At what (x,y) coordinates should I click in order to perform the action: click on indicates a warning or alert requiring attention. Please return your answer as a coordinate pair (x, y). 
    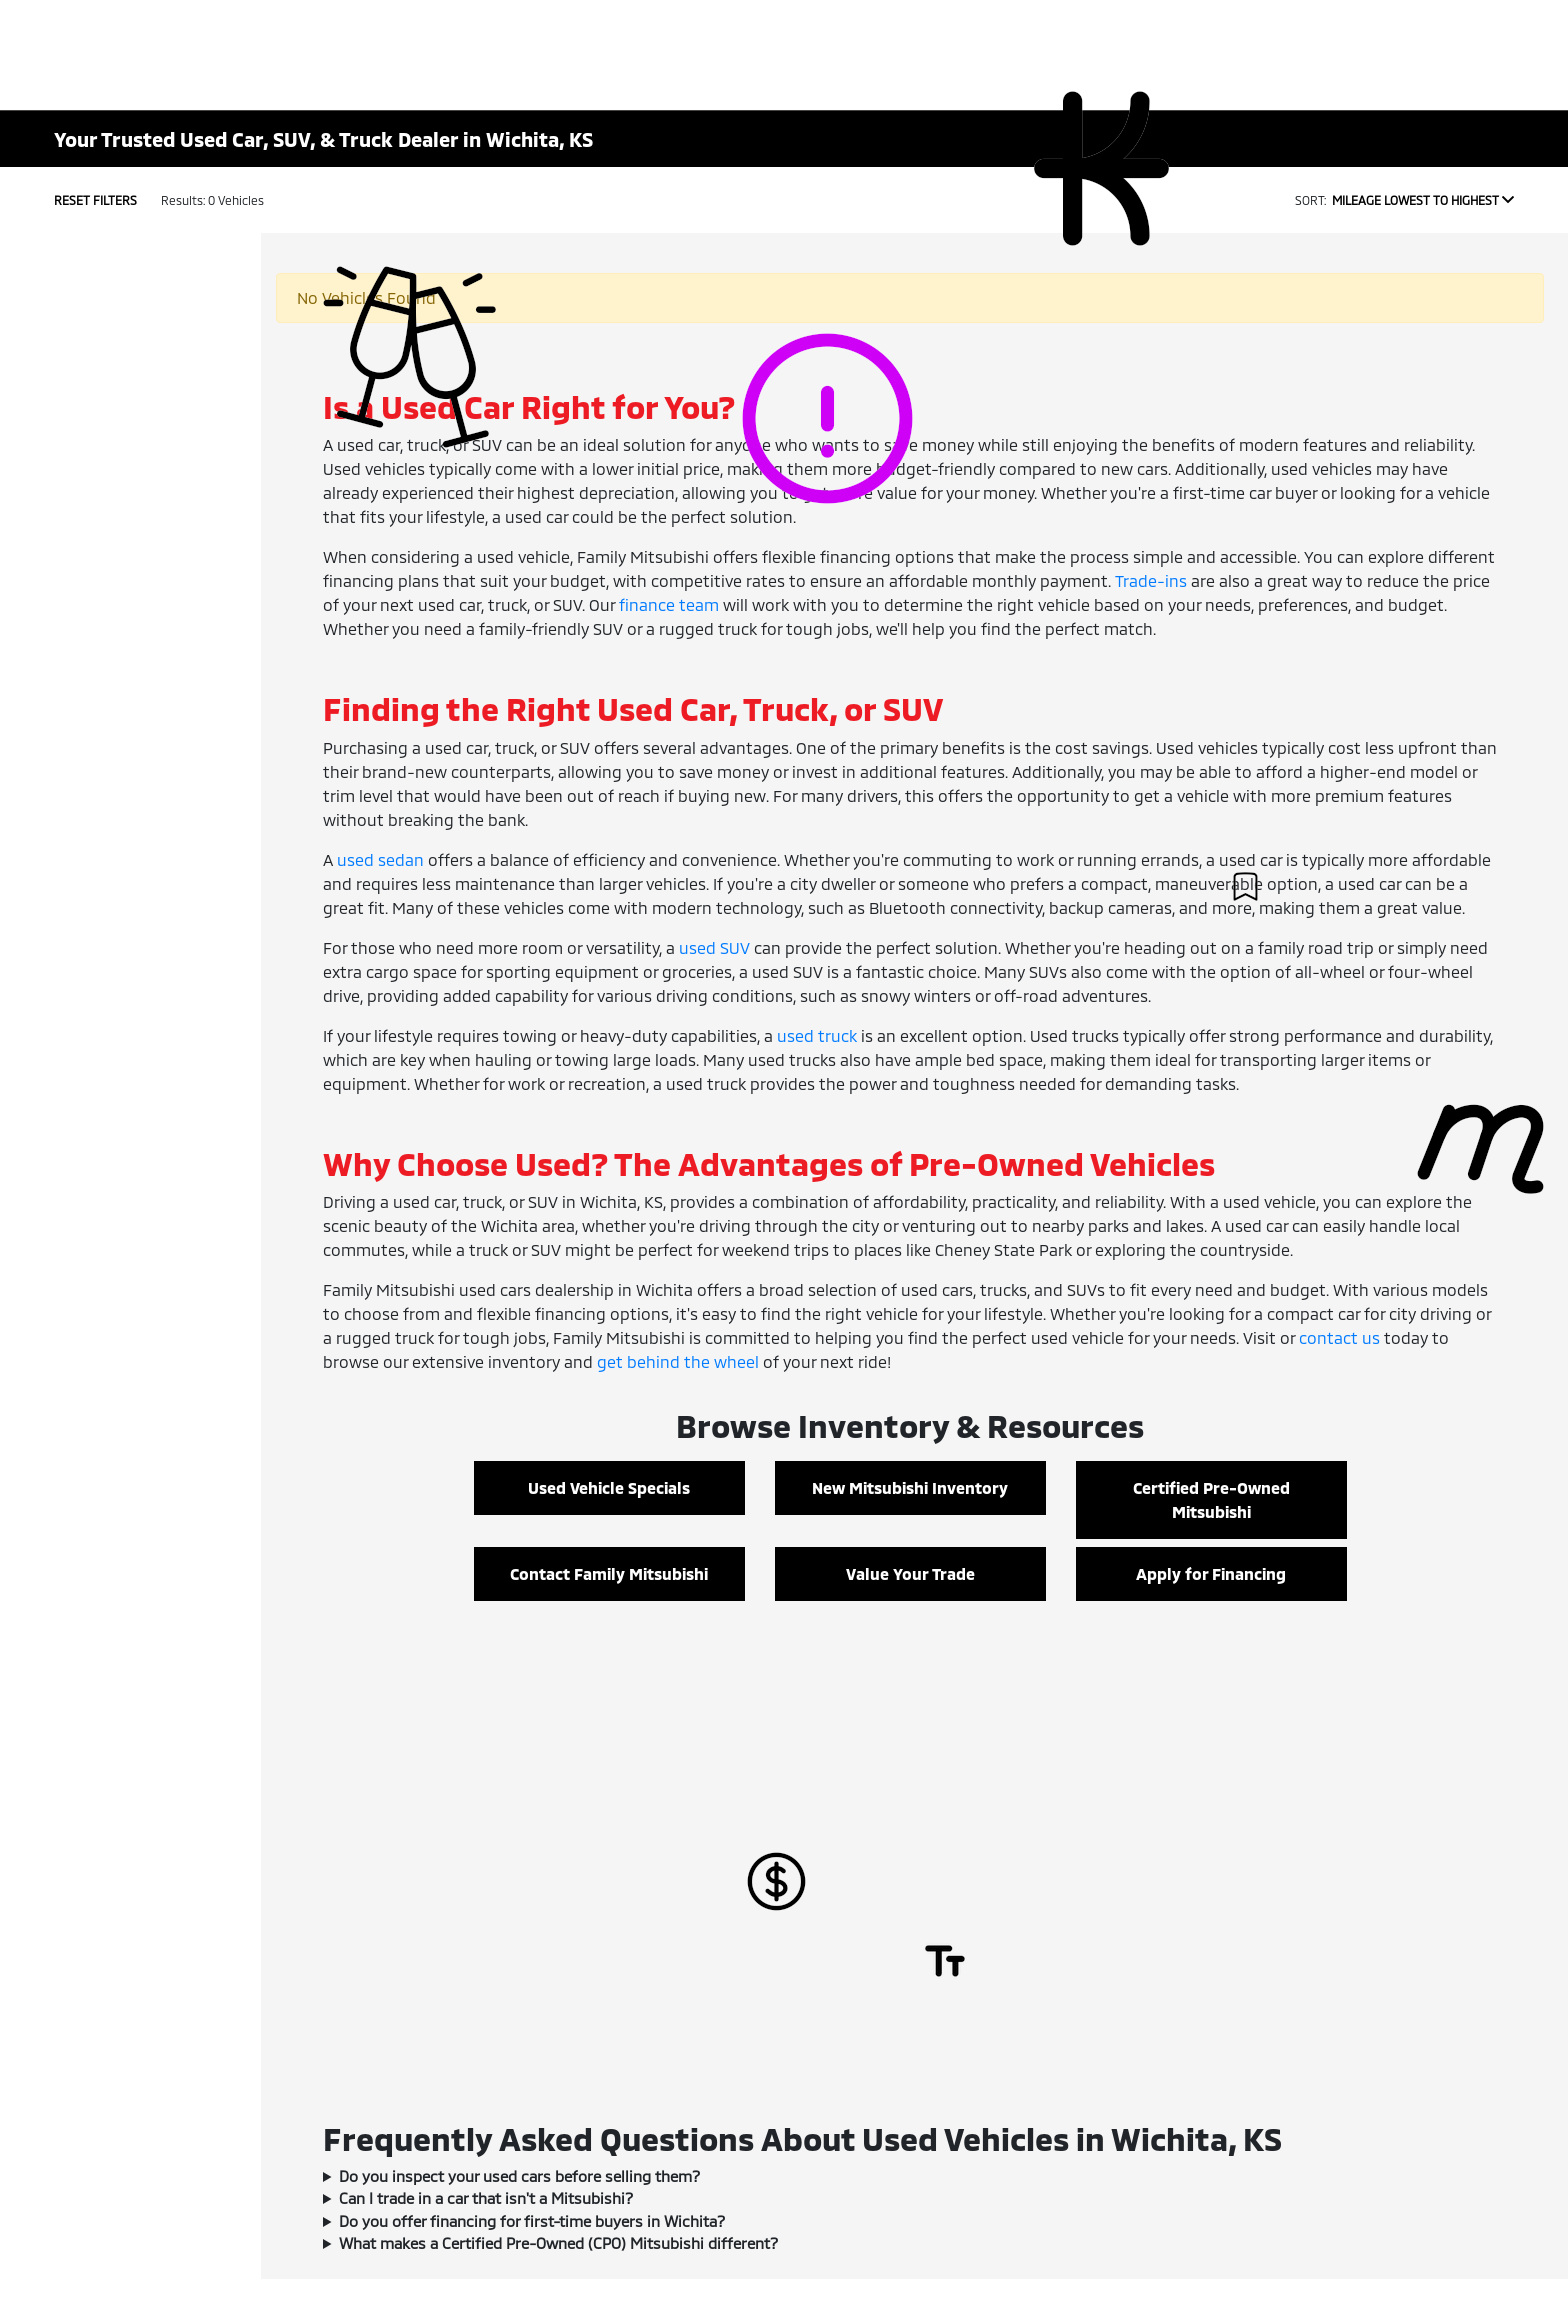
    Looking at the image, I should click on (827, 418).